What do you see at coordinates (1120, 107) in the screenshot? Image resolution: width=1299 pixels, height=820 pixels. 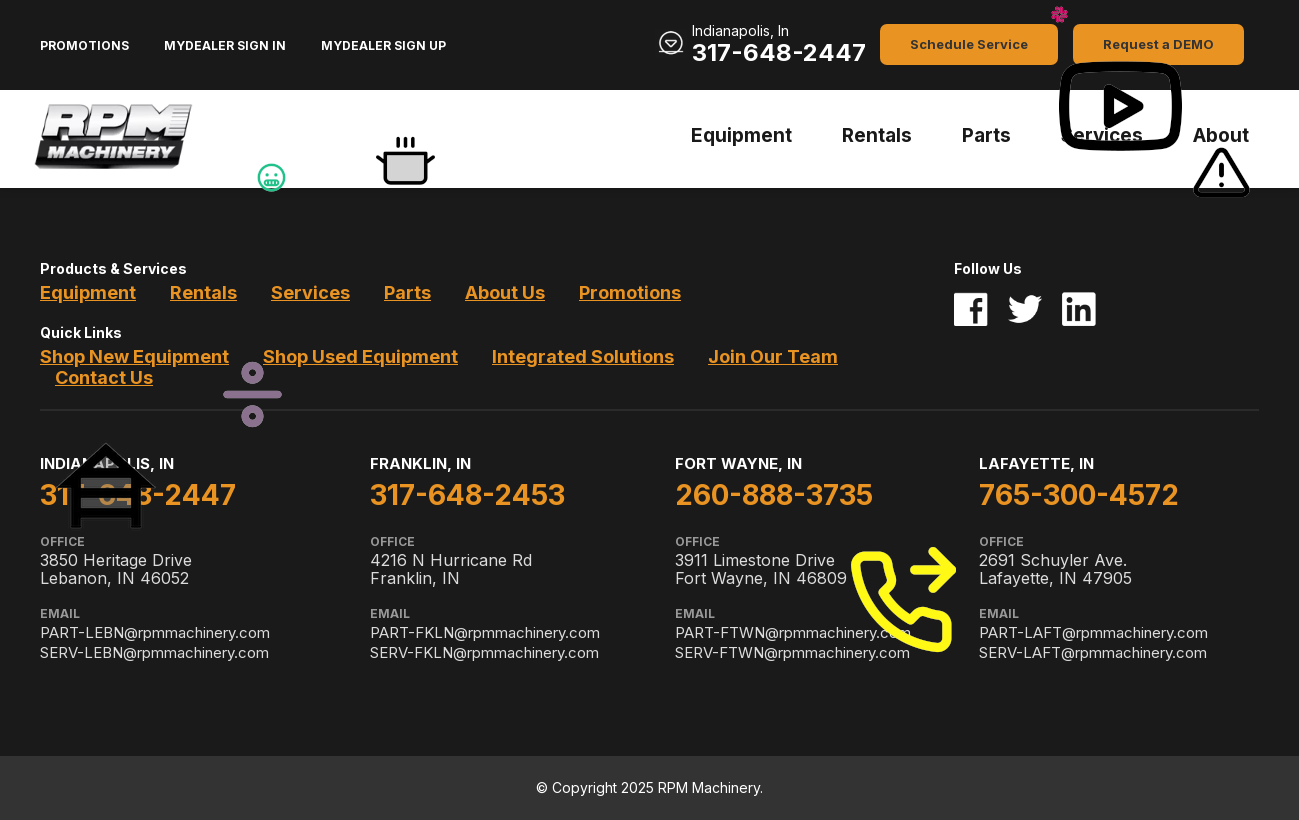 I see `open YouTube app` at bounding box center [1120, 107].